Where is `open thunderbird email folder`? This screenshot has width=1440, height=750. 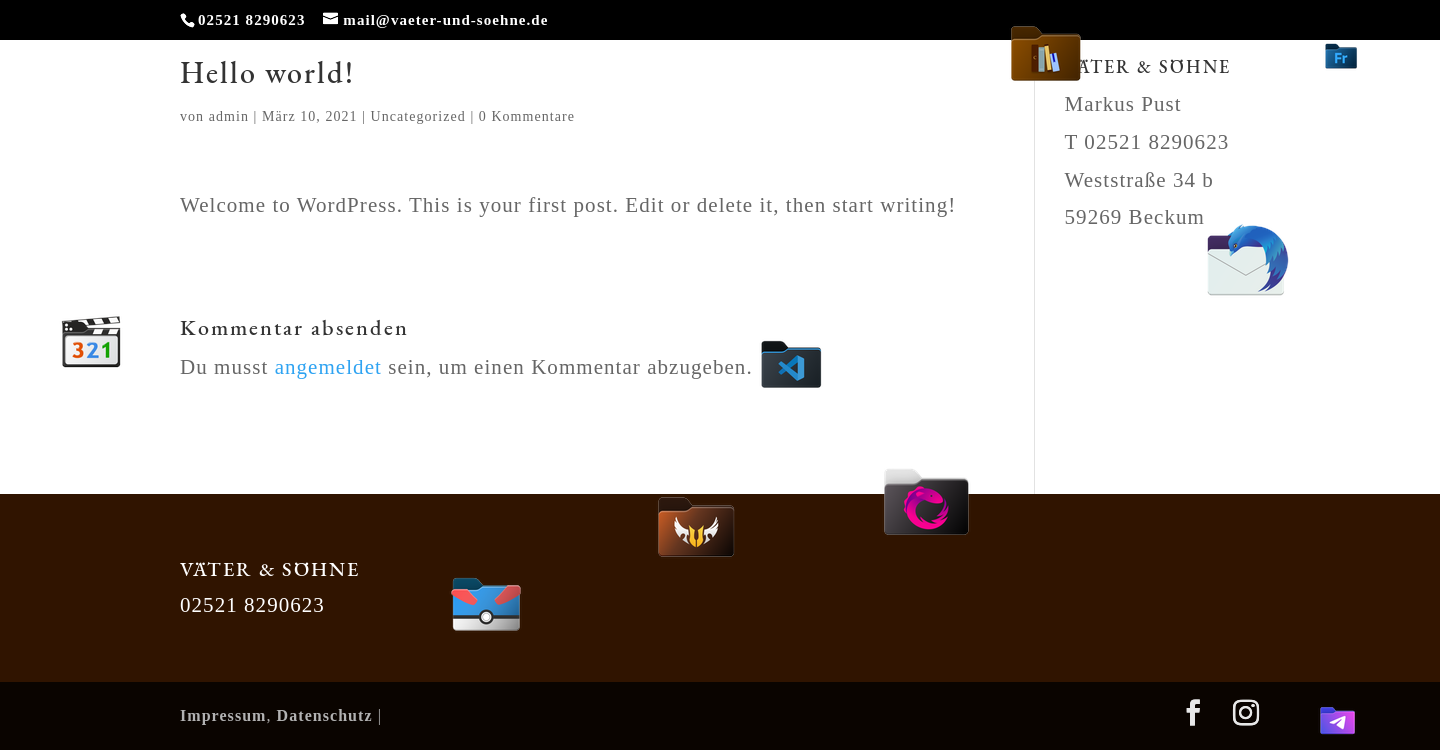
open thunderbird email folder is located at coordinates (1245, 267).